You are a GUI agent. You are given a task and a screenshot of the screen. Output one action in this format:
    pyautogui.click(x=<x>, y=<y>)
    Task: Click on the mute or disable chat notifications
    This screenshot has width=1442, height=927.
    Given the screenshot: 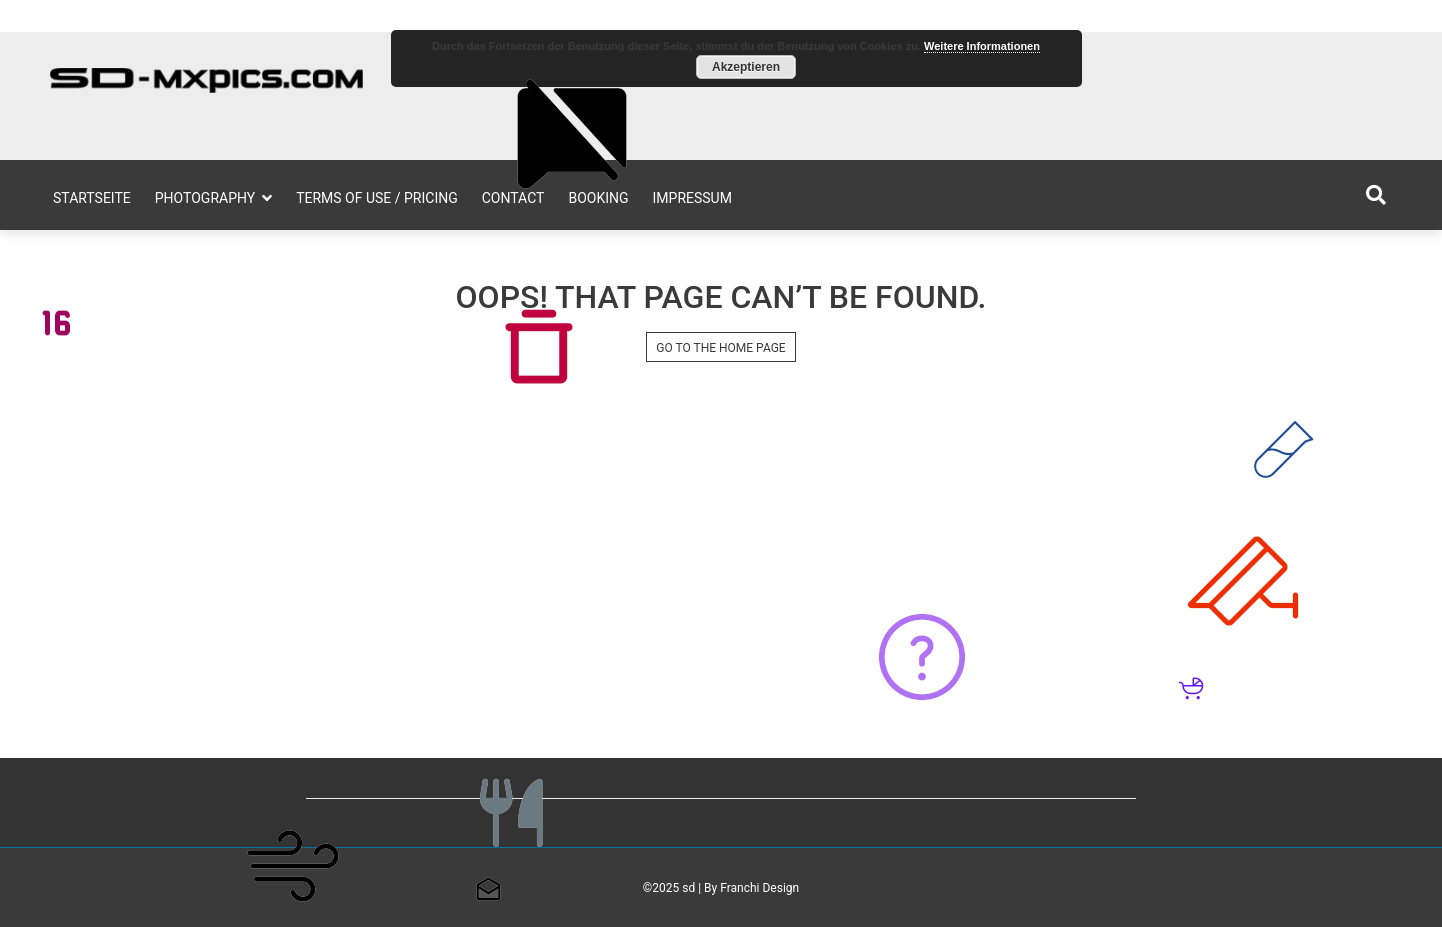 What is the action you would take?
    pyautogui.click(x=572, y=130)
    